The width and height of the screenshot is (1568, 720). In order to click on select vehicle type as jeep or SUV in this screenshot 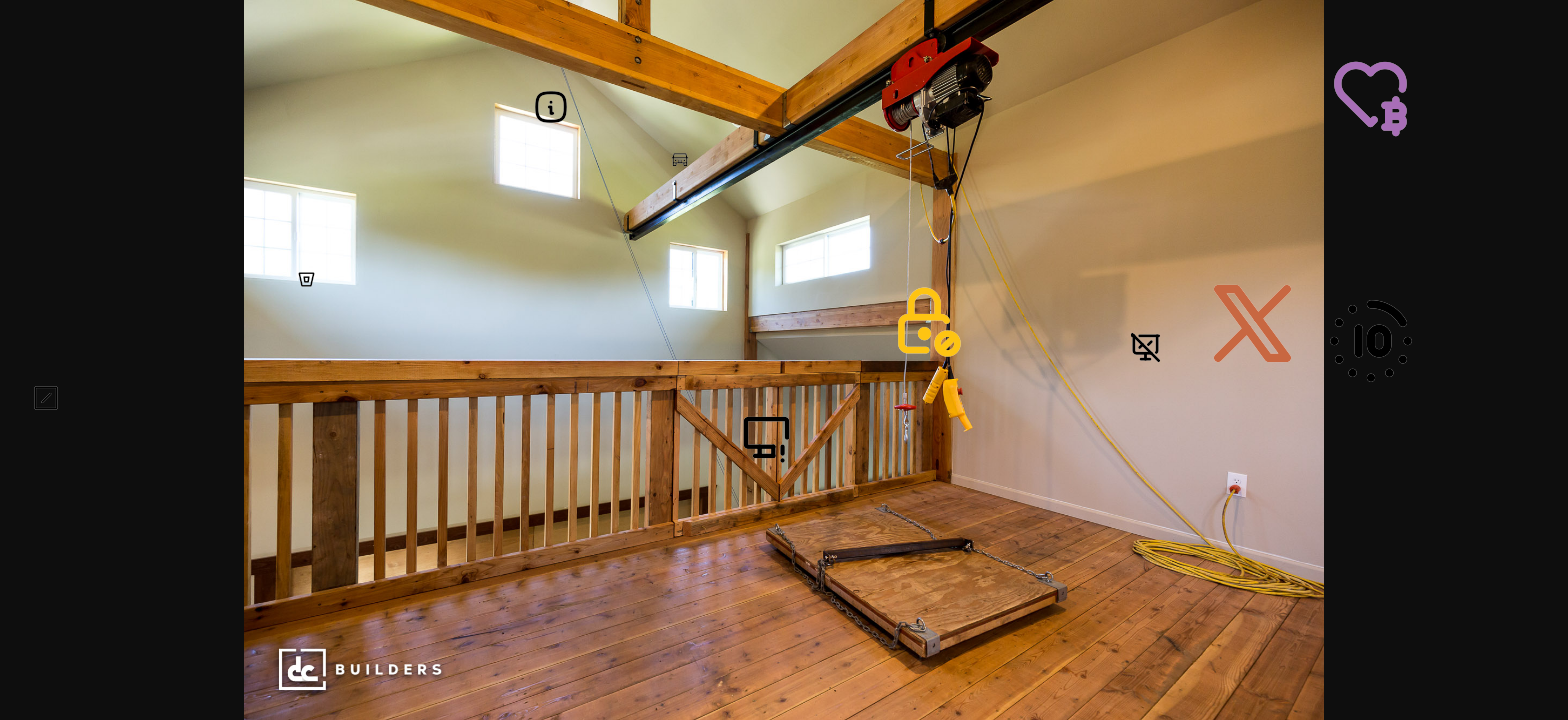, I will do `click(680, 160)`.